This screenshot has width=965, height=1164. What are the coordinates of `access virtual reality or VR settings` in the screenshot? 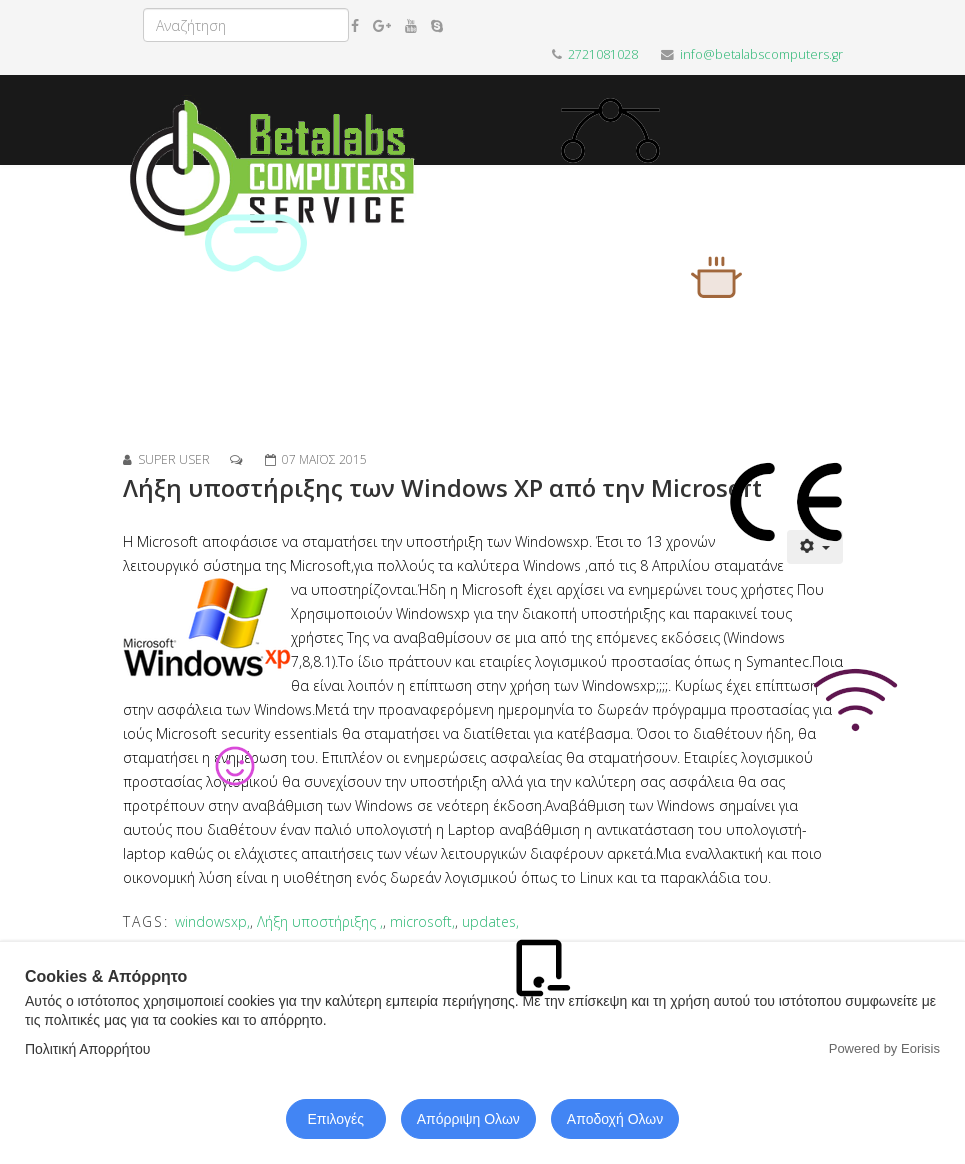 It's located at (256, 243).